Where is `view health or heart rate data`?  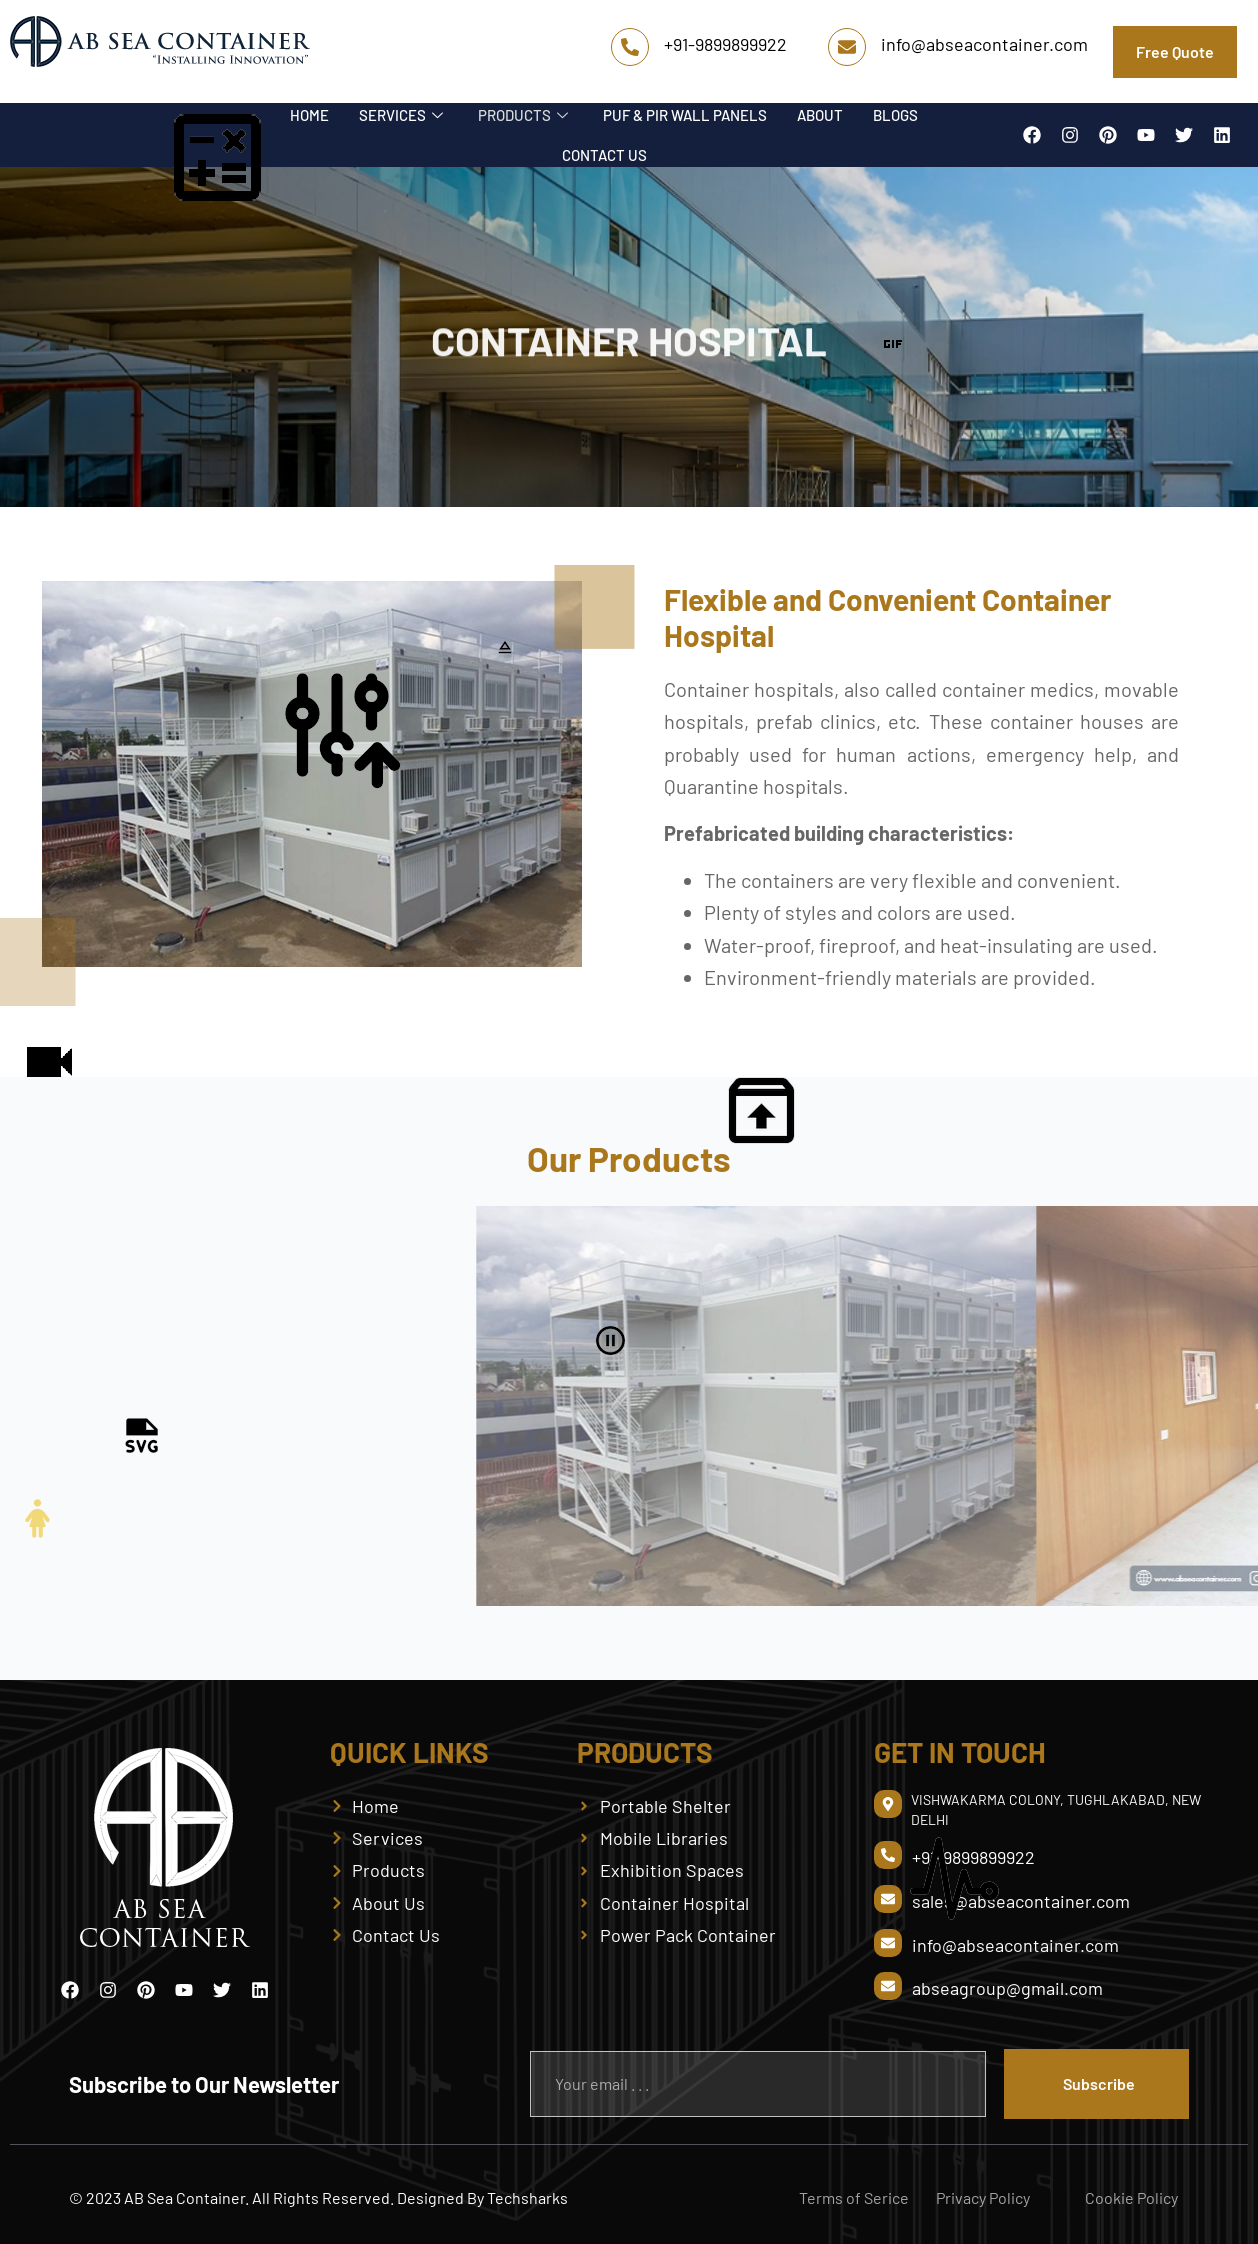 view health or heart rate data is located at coordinates (954, 1878).